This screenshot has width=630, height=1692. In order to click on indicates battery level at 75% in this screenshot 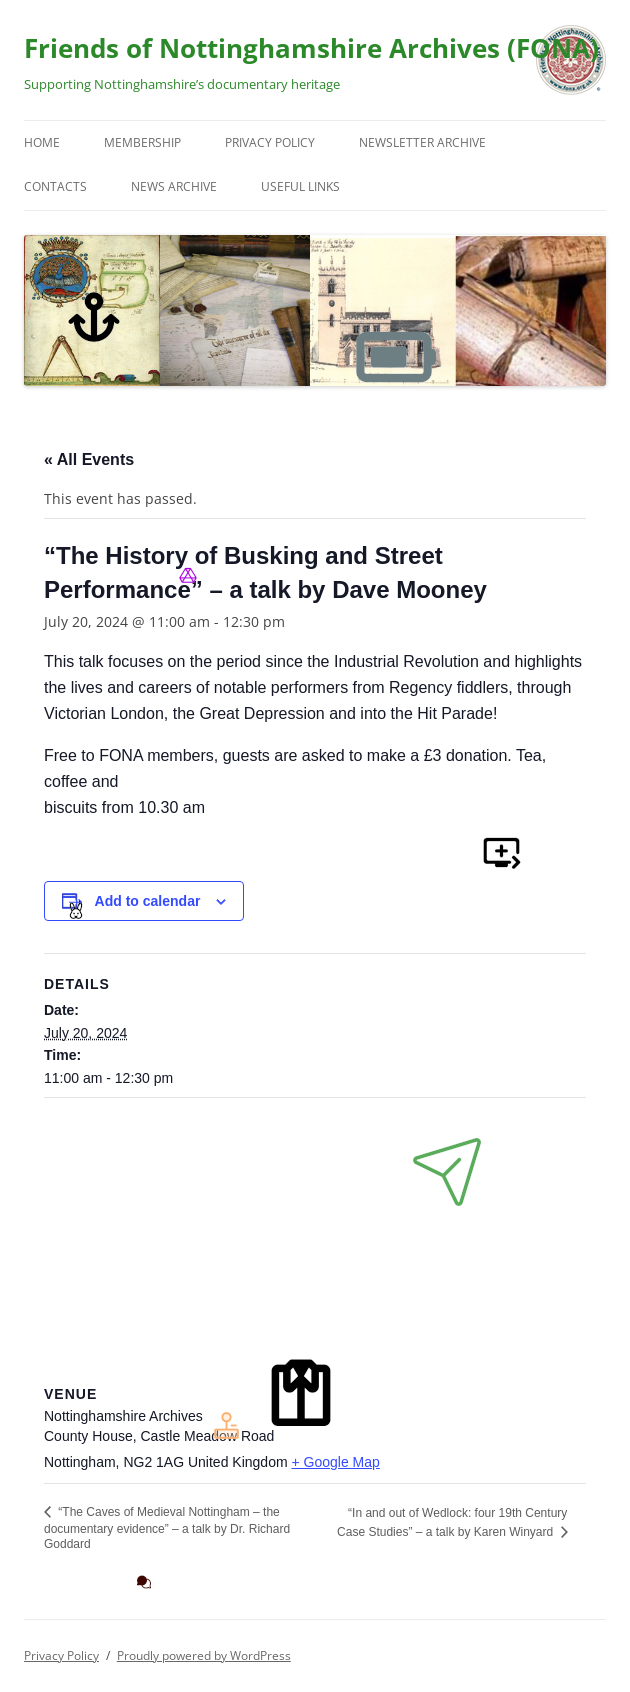, I will do `click(394, 357)`.